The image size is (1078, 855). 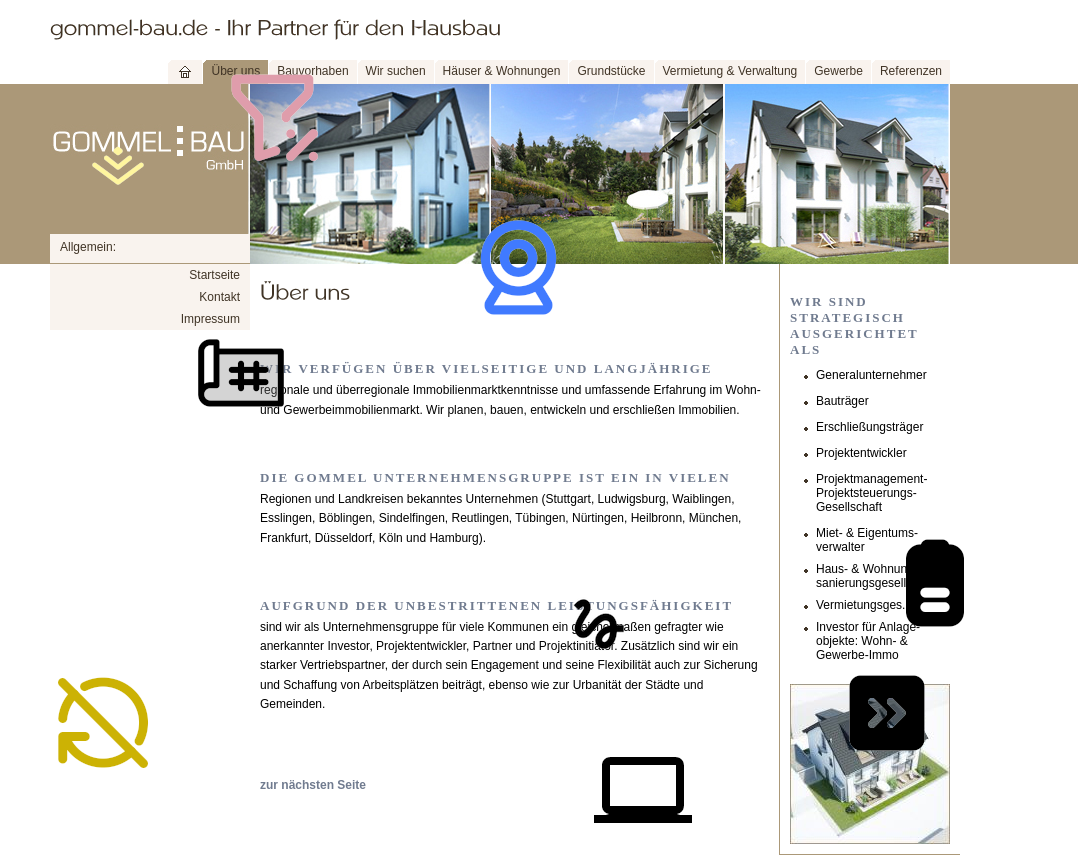 What do you see at coordinates (887, 713) in the screenshot?
I see `skip forward or advance to next item` at bounding box center [887, 713].